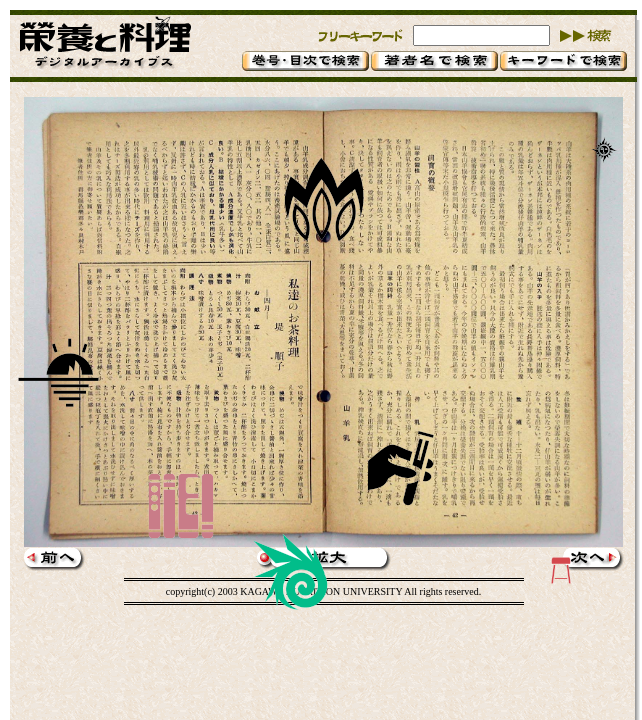  I want to click on access pet-related features or settings, so click(324, 199).